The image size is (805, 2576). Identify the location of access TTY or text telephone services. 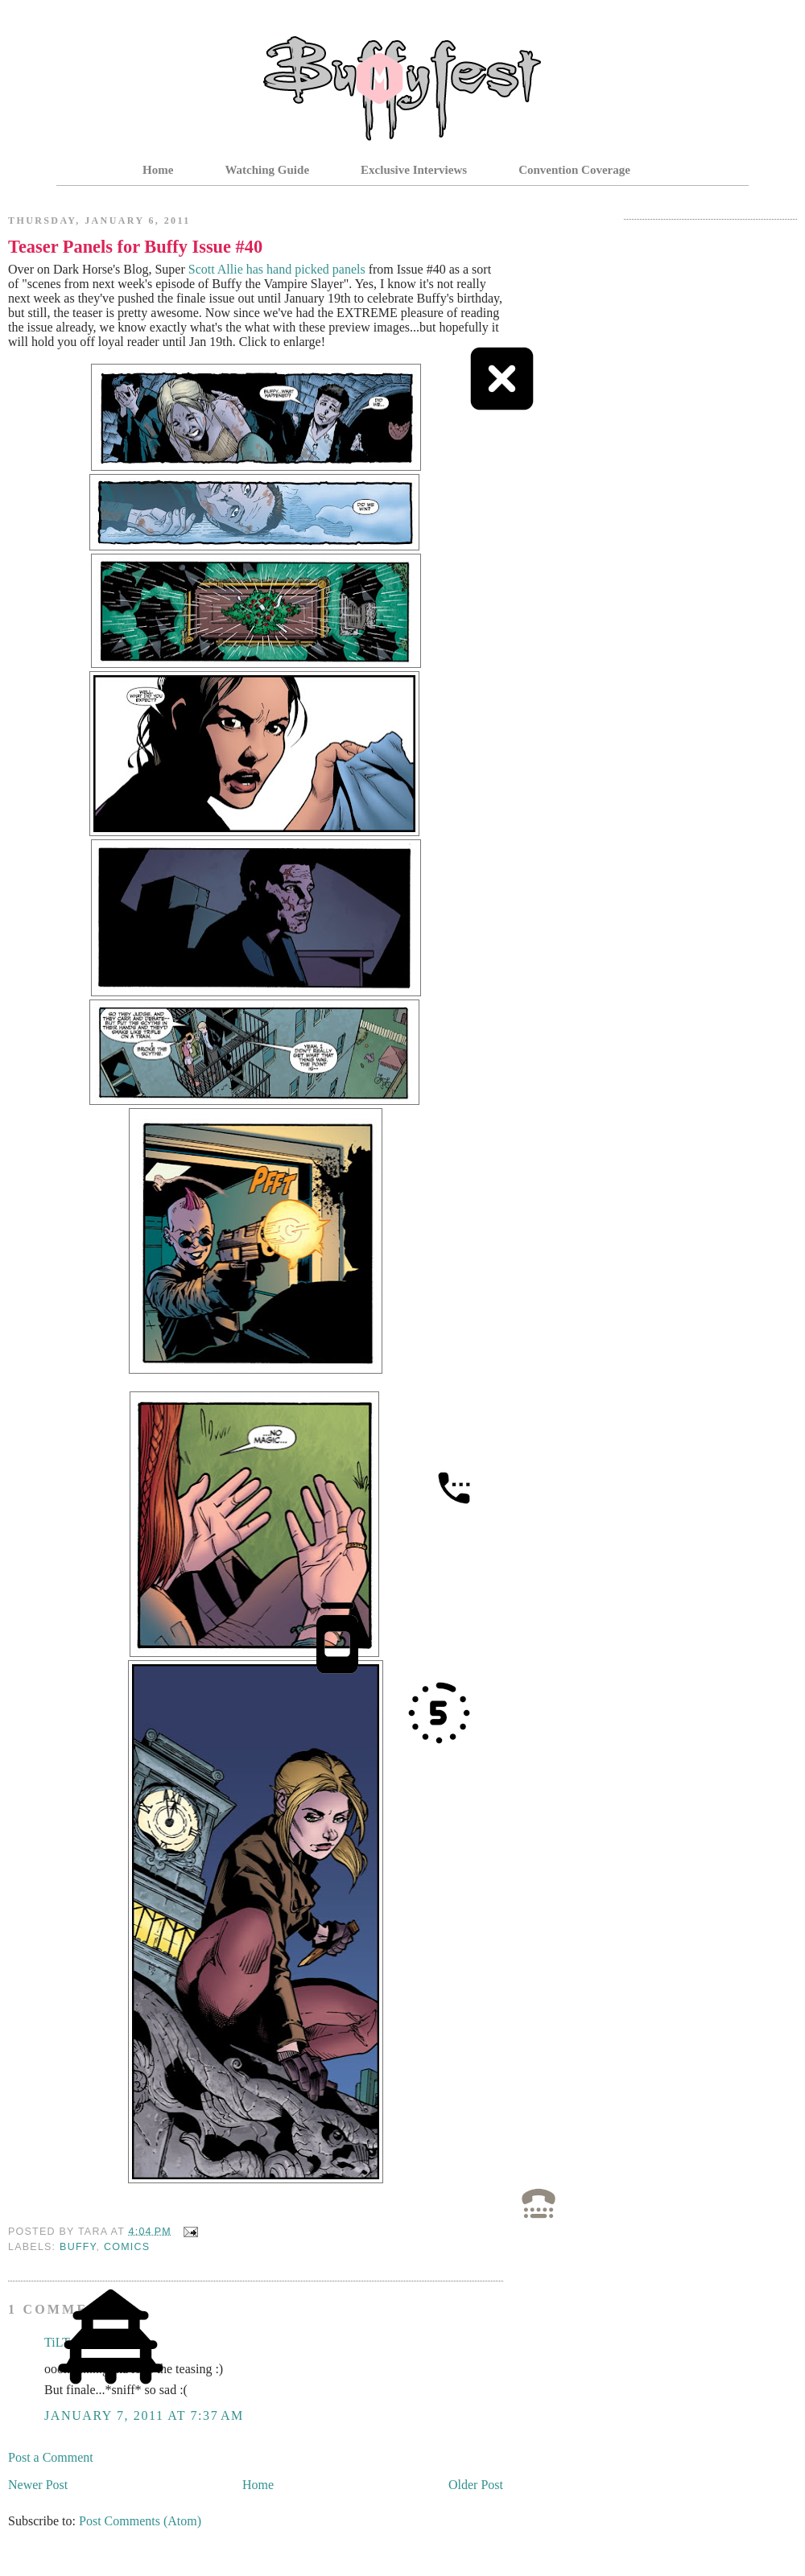
(539, 2203).